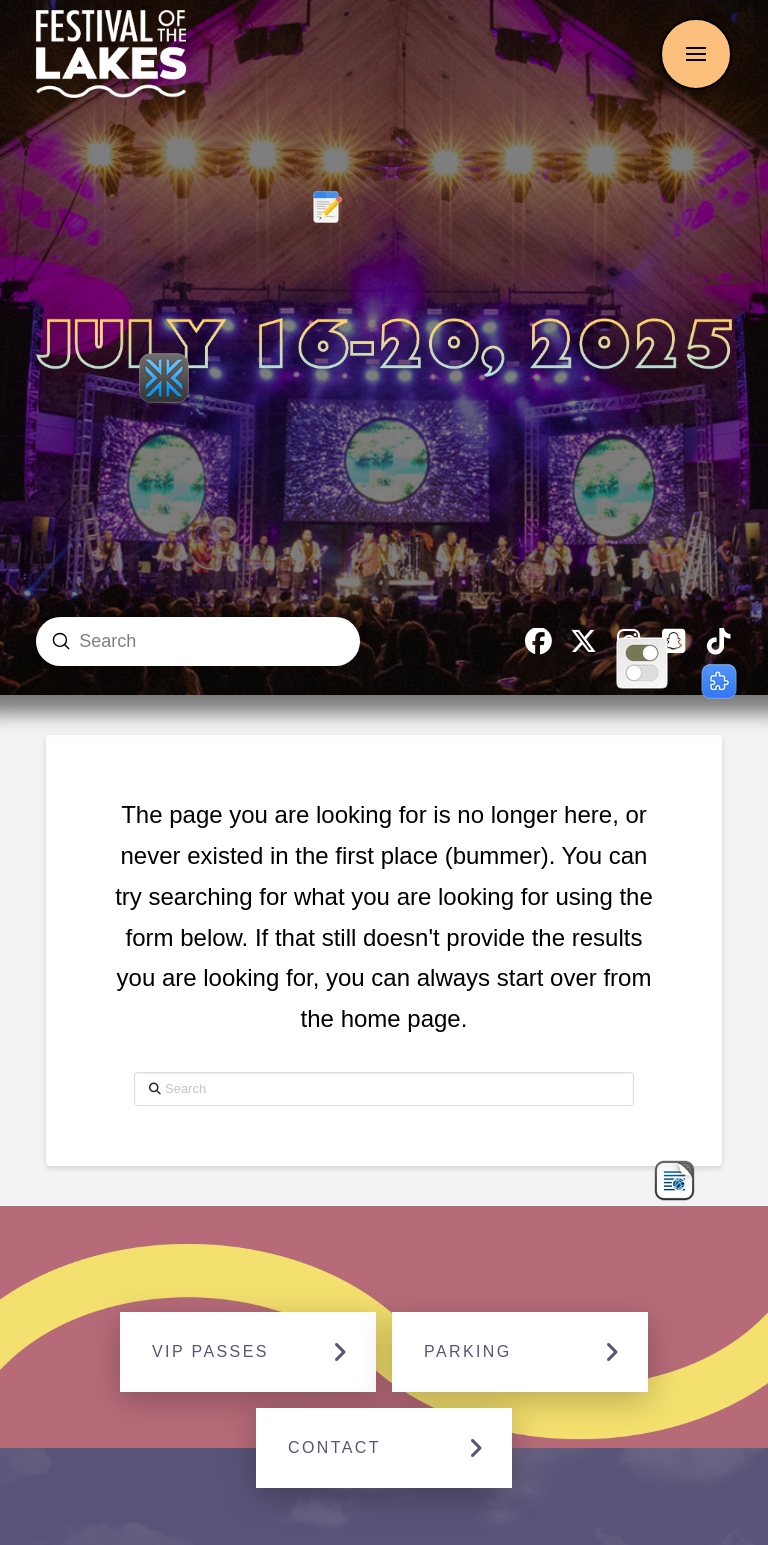  I want to click on open libreoffice writer for web documents, so click(674, 1180).